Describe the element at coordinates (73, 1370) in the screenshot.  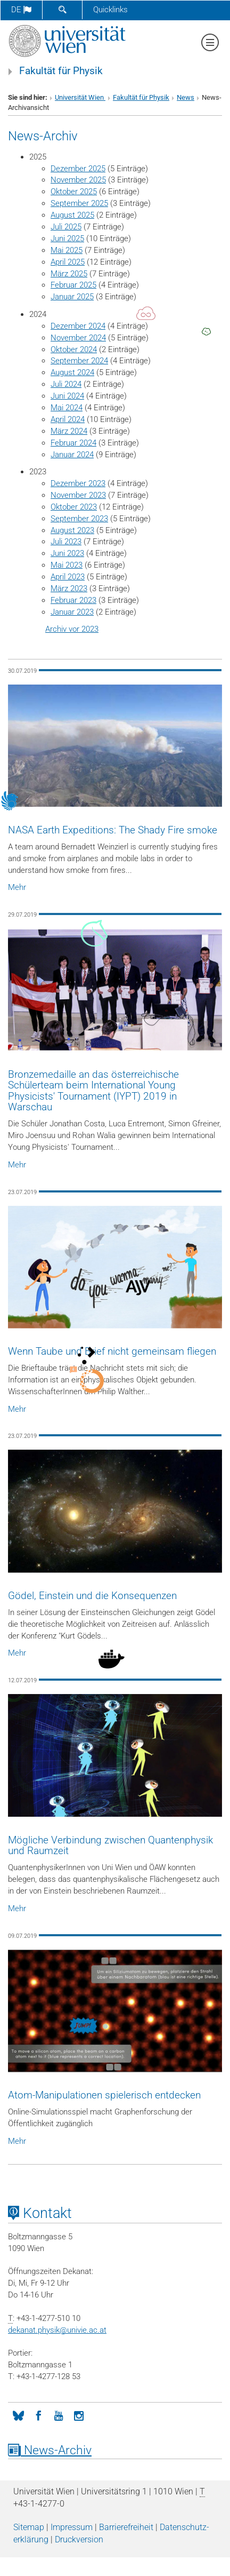
I see `download chat history` at that location.